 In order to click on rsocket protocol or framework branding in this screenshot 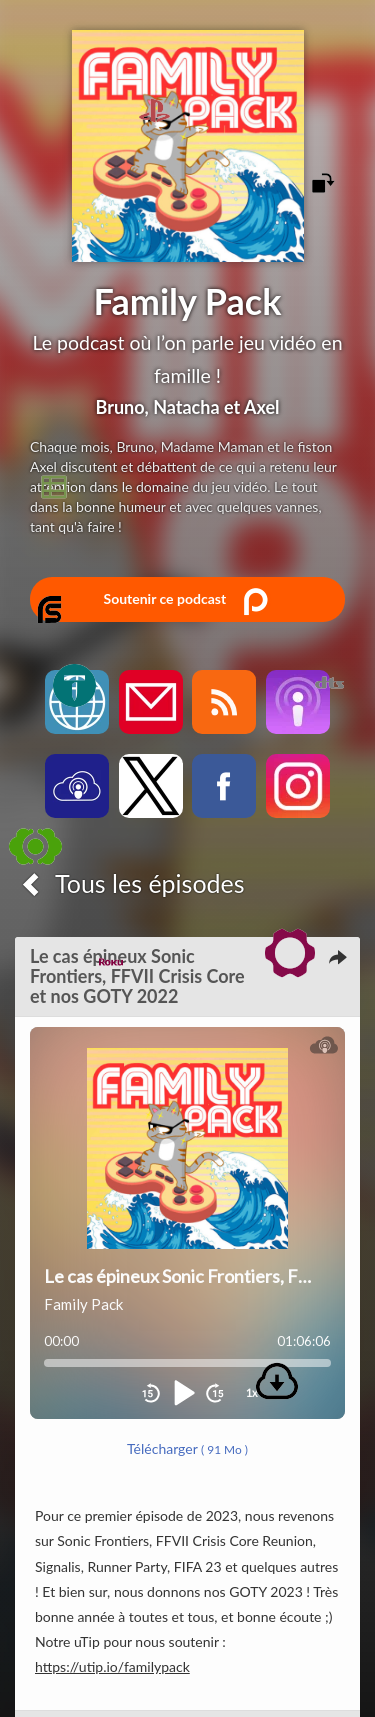, I will do `click(49, 609)`.